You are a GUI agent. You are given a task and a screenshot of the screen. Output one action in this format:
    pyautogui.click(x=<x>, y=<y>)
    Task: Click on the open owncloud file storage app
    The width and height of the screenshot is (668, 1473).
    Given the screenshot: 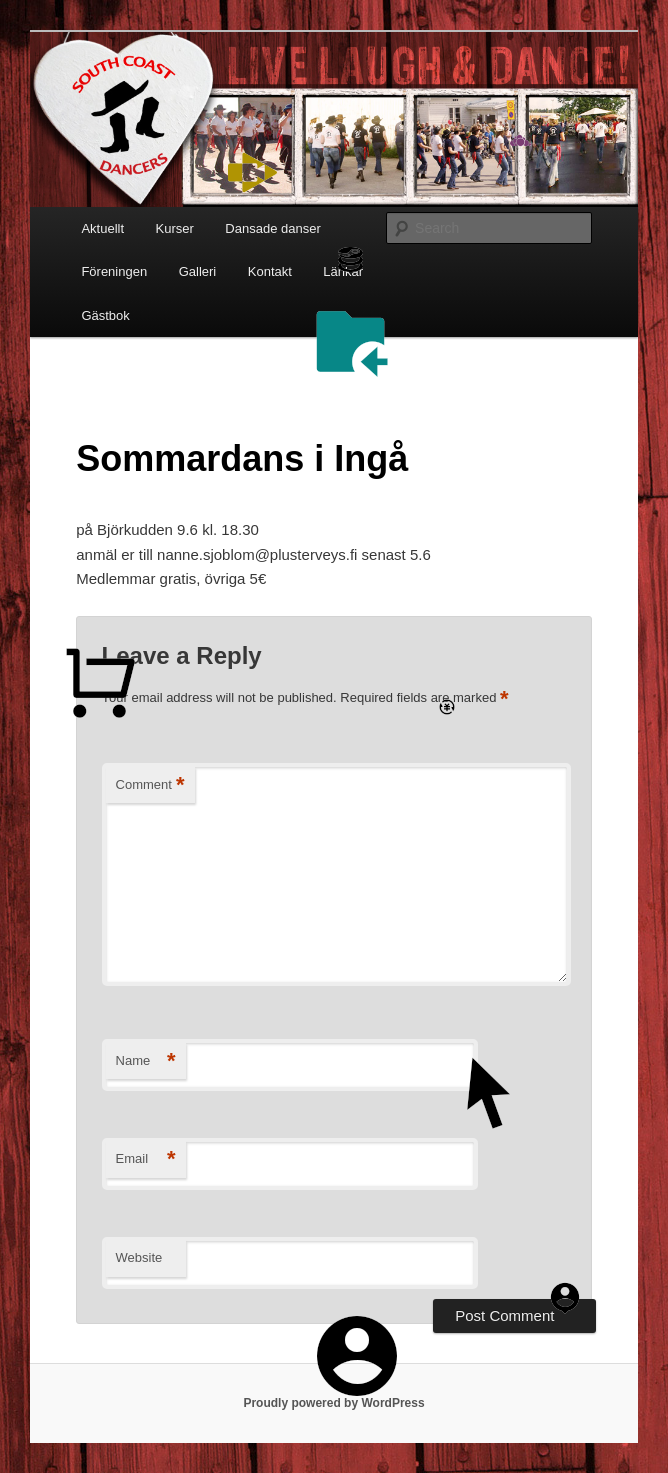 What is the action you would take?
    pyautogui.click(x=520, y=140)
    